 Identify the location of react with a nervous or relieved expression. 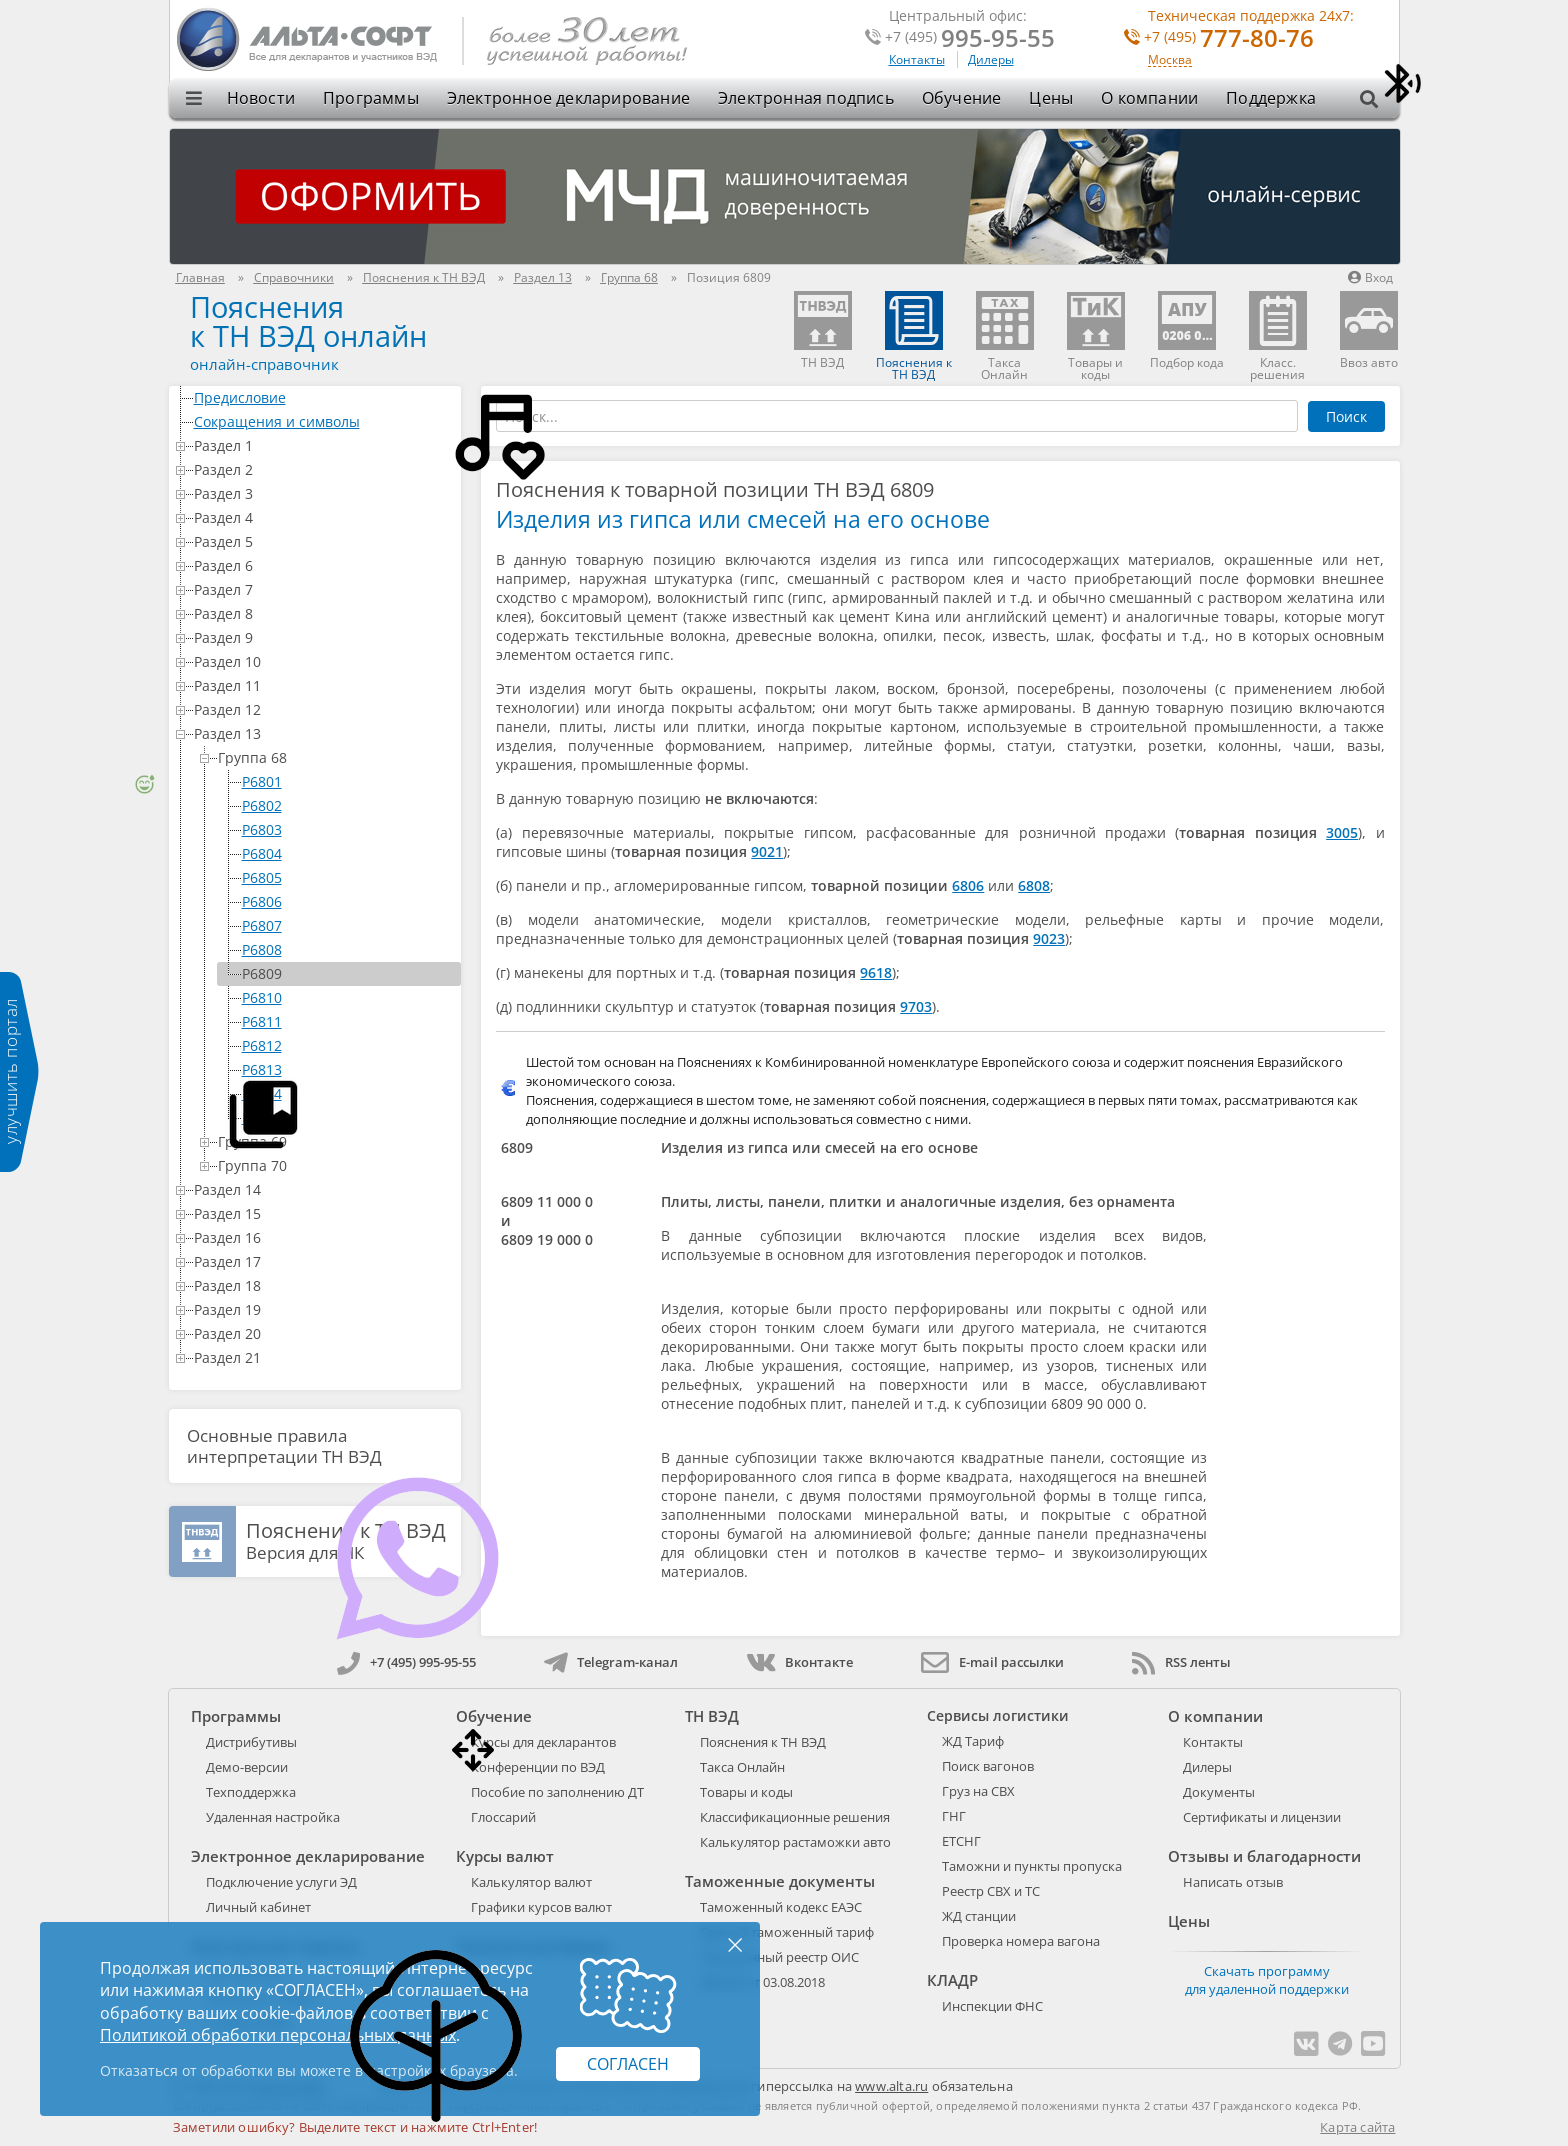
(144, 784).